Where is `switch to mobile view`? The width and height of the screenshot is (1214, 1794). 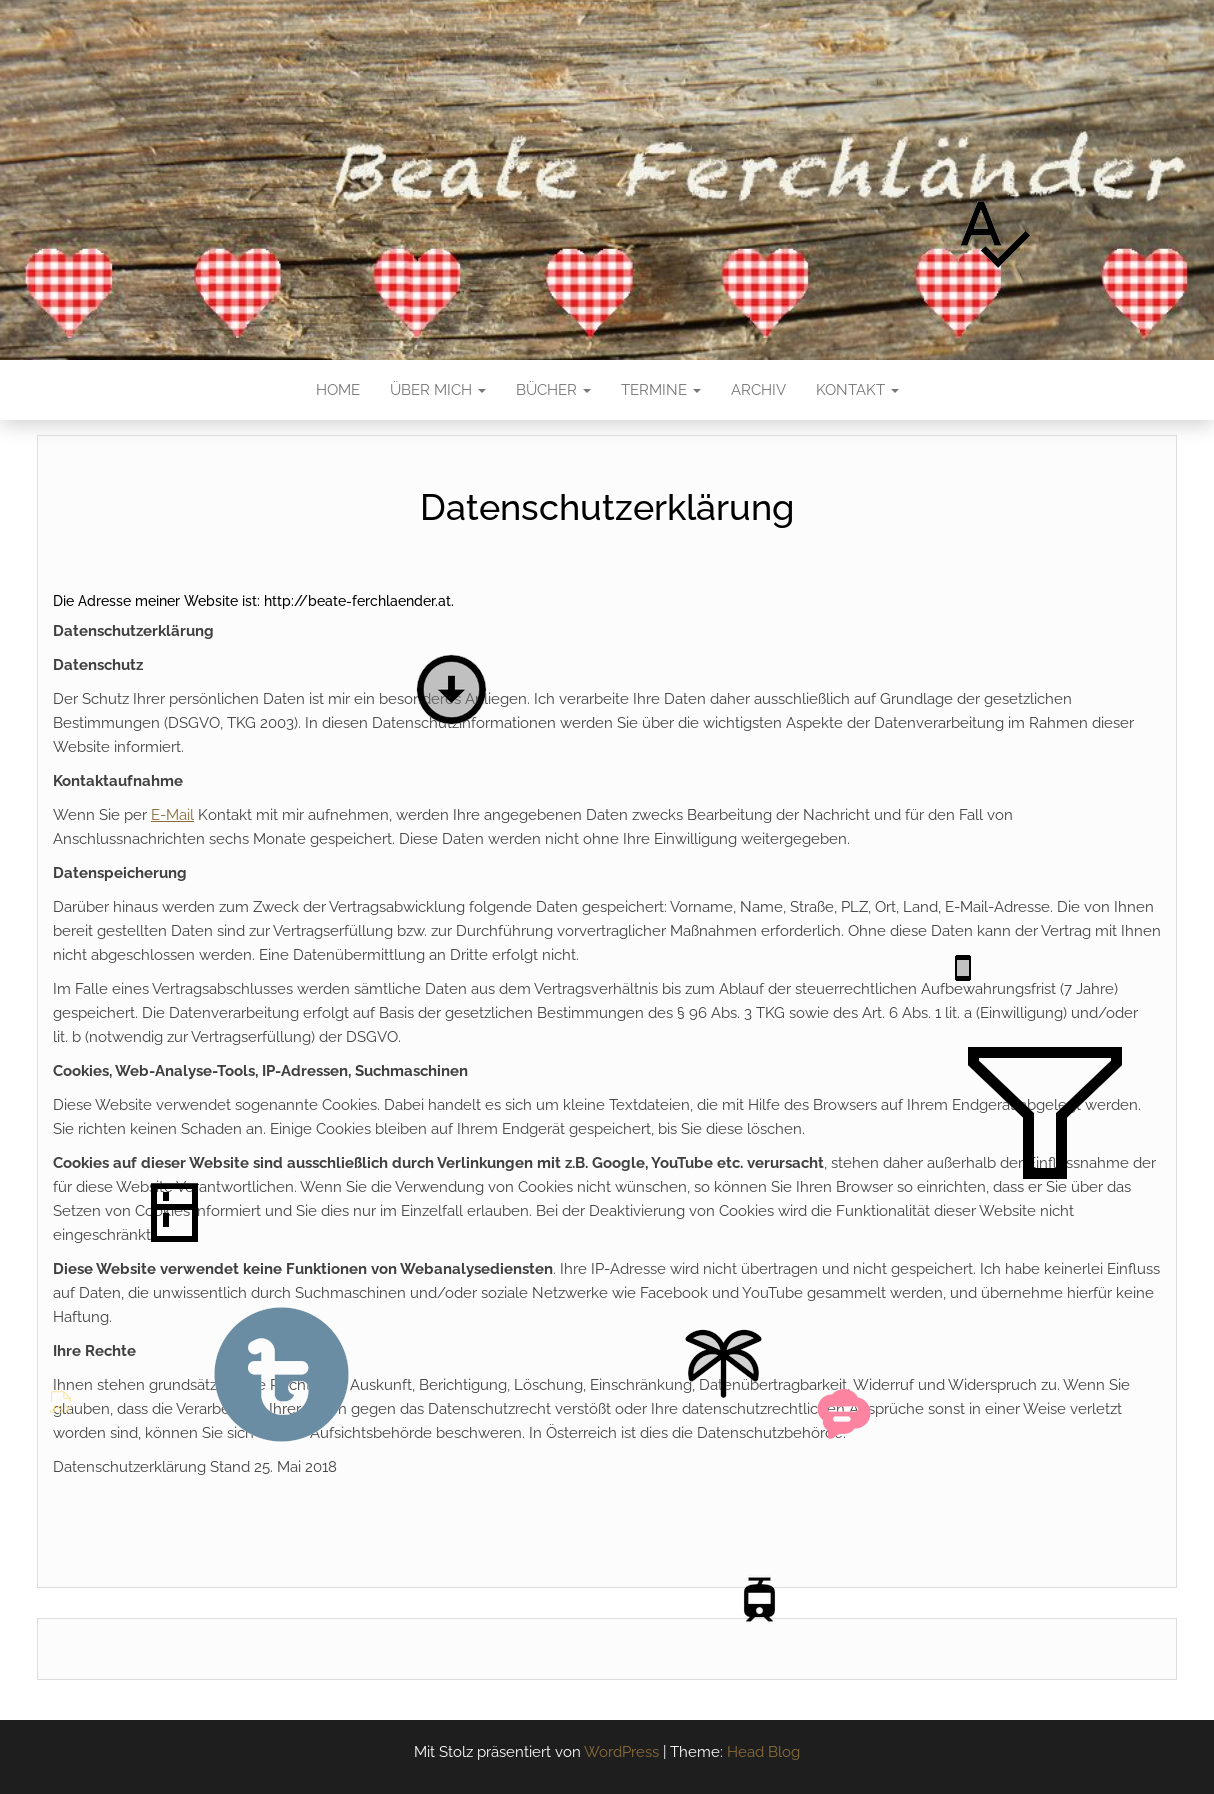
switch to mobile view is located at coordinates (963, 968).